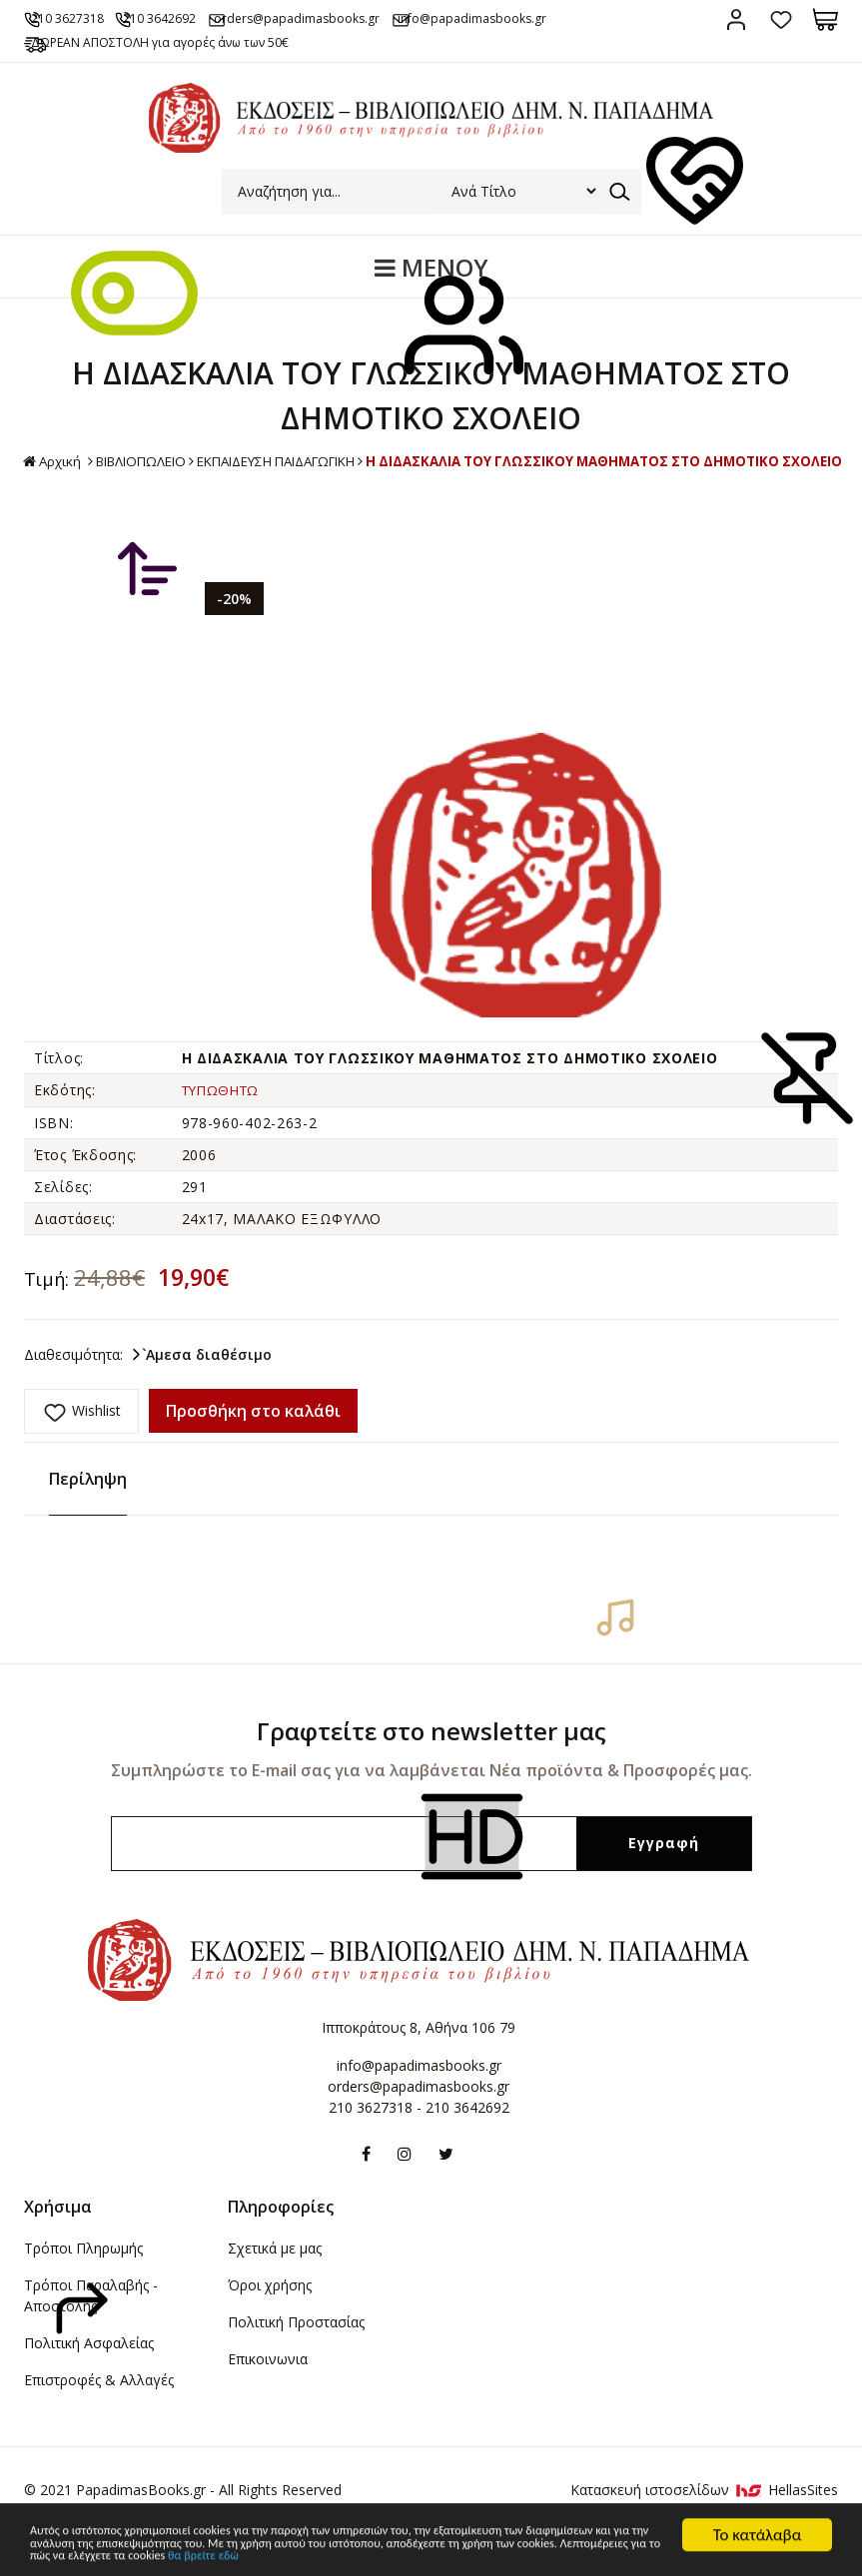  What do you see at coordinates (807, 1078) in the screenshot?
I see `unpin an item from its current location` at bounding box center [807, 1078].